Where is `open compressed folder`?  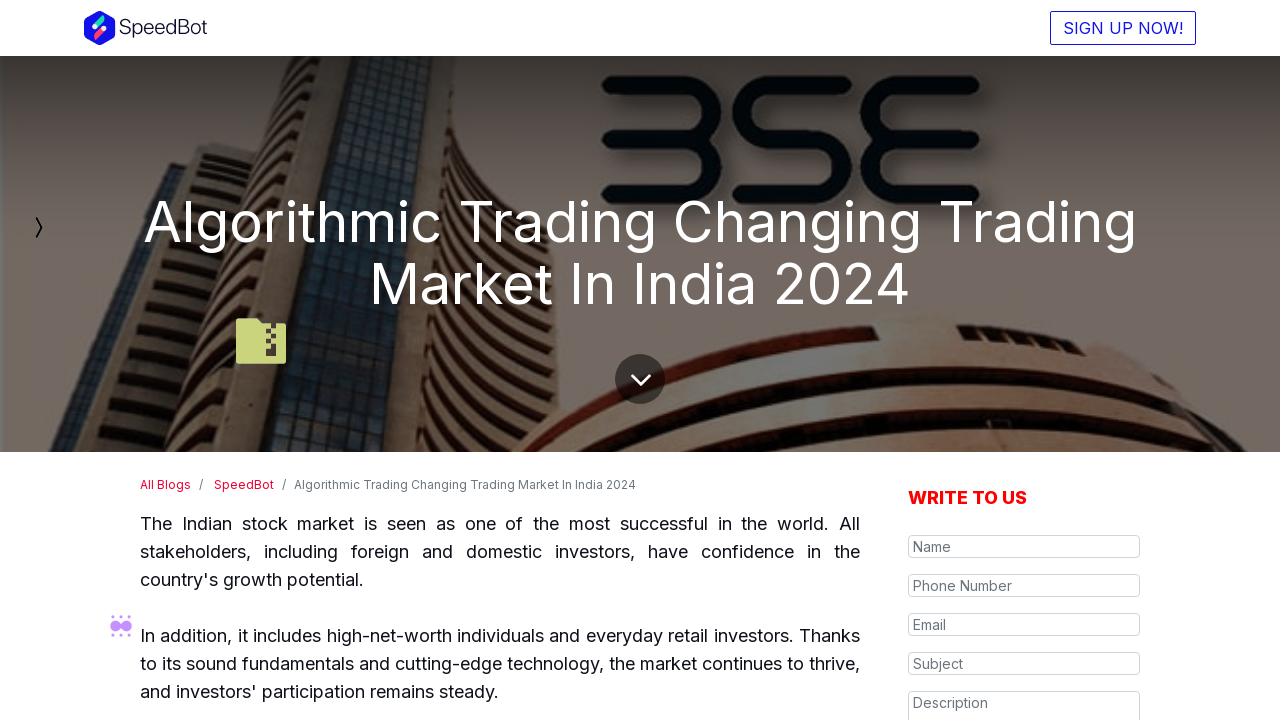
open compressed folder is located at coordinates (261, 341).